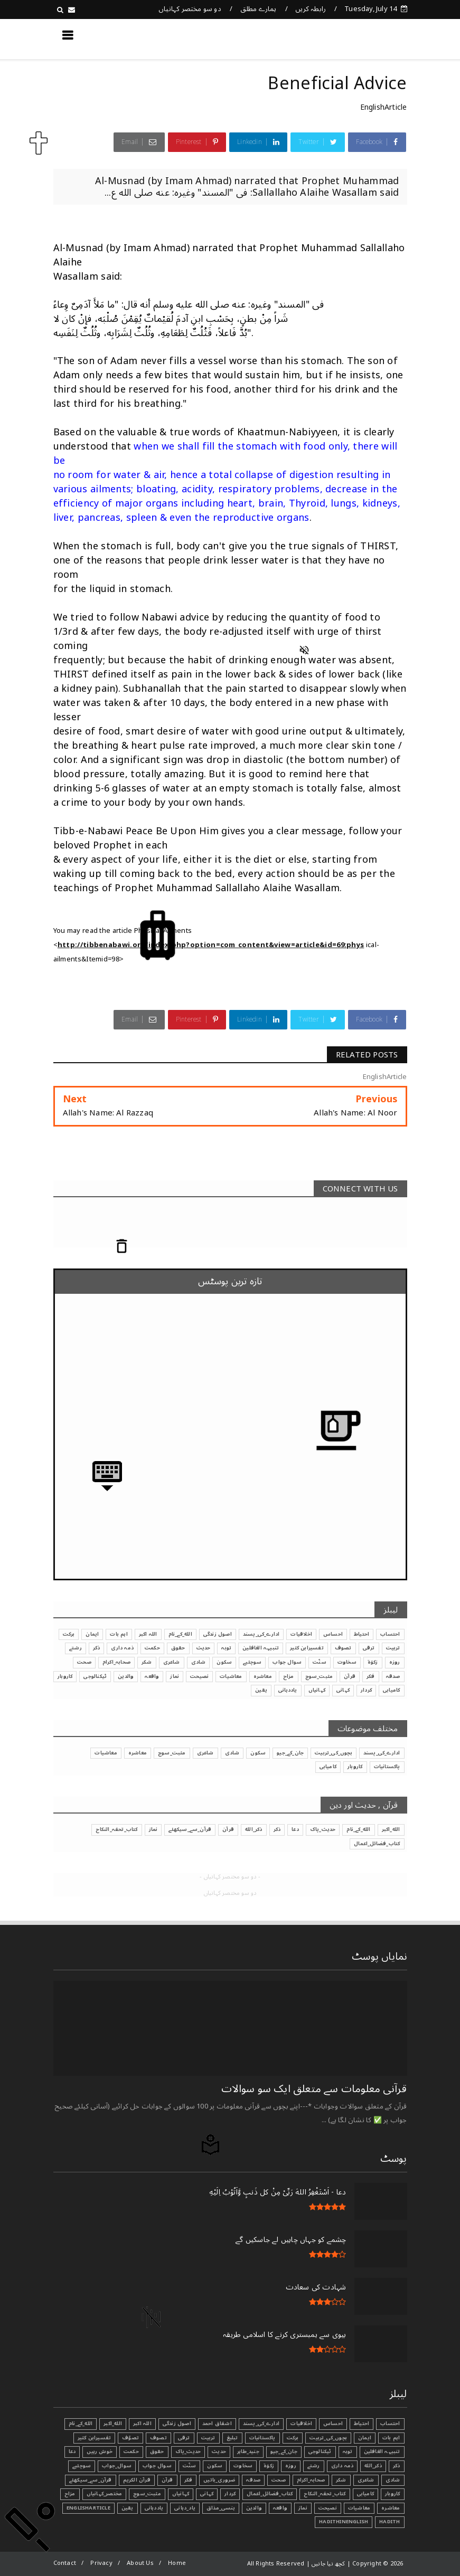 Image resolution: width=460 pixels, height=2576 pixels. Describe the element at coordinates (39, 143) in the screenshot. I see `represents a religious or faith-based feature` at that location.